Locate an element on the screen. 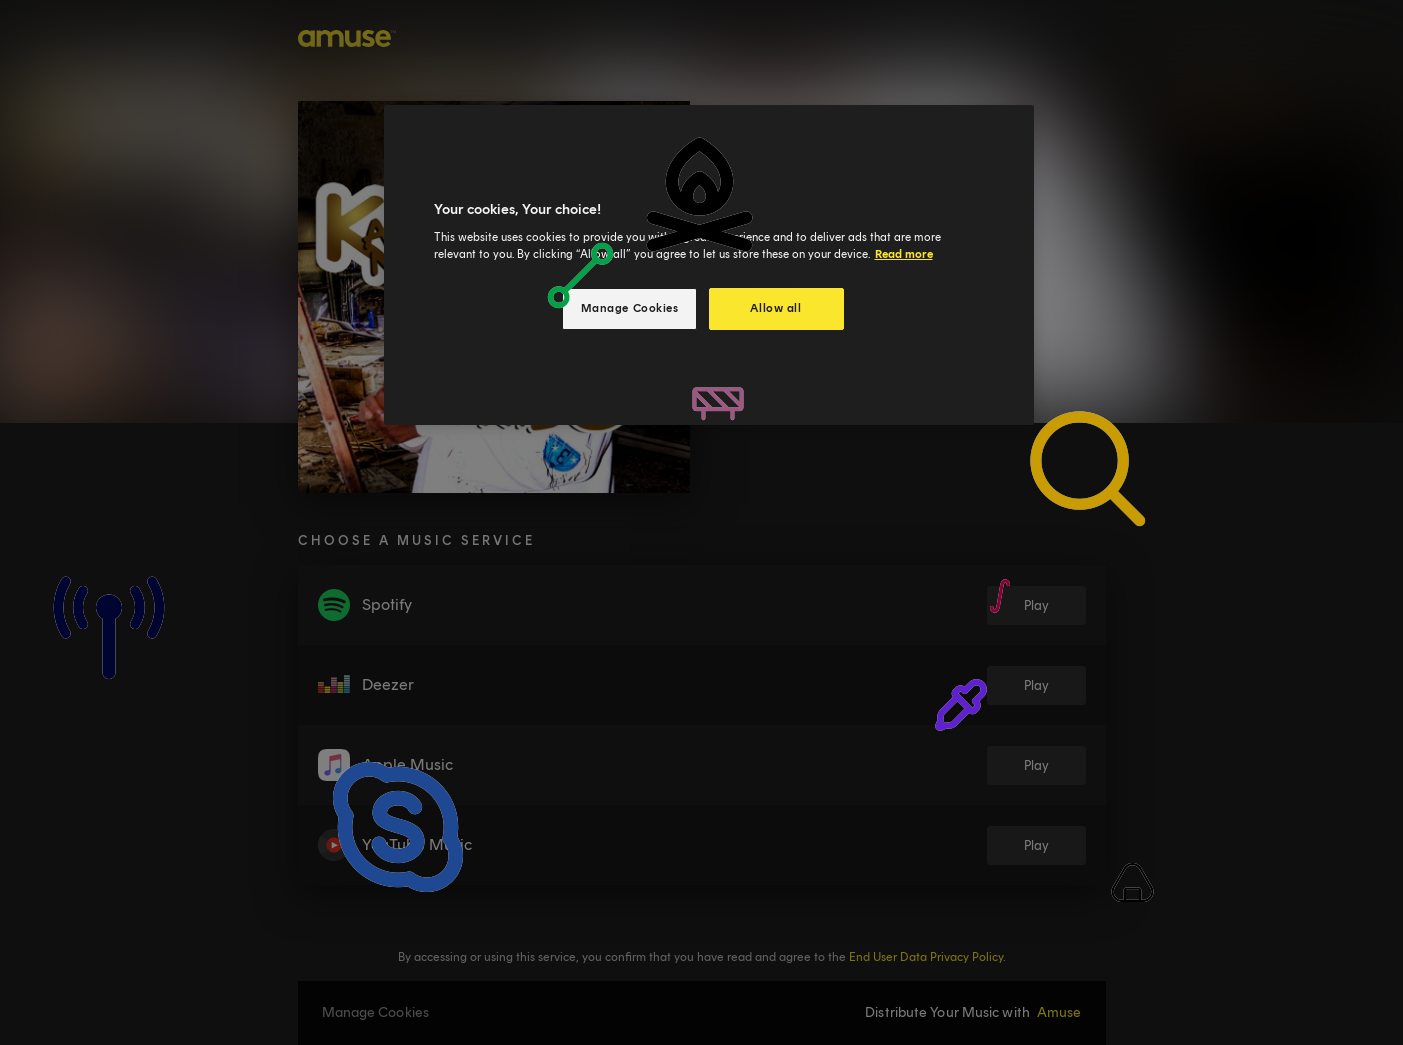 The image size is (1403, 1045). access integral calculus tools is located at coordinates (1000, 596).